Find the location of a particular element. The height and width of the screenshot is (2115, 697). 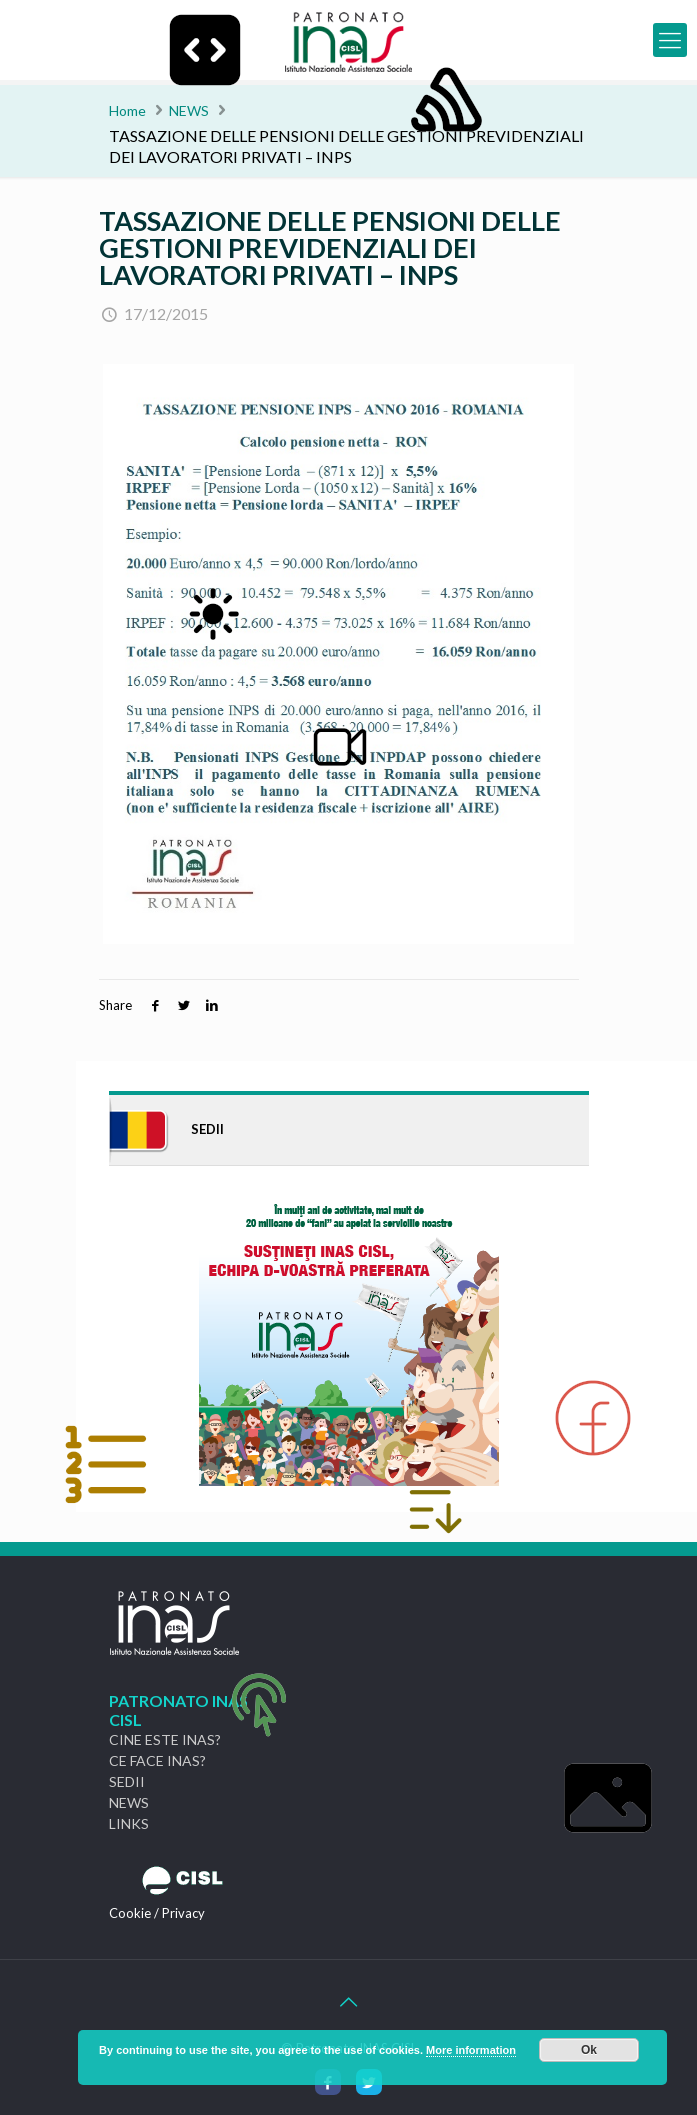

increase screen brightness is located at coordinates (213, 614).